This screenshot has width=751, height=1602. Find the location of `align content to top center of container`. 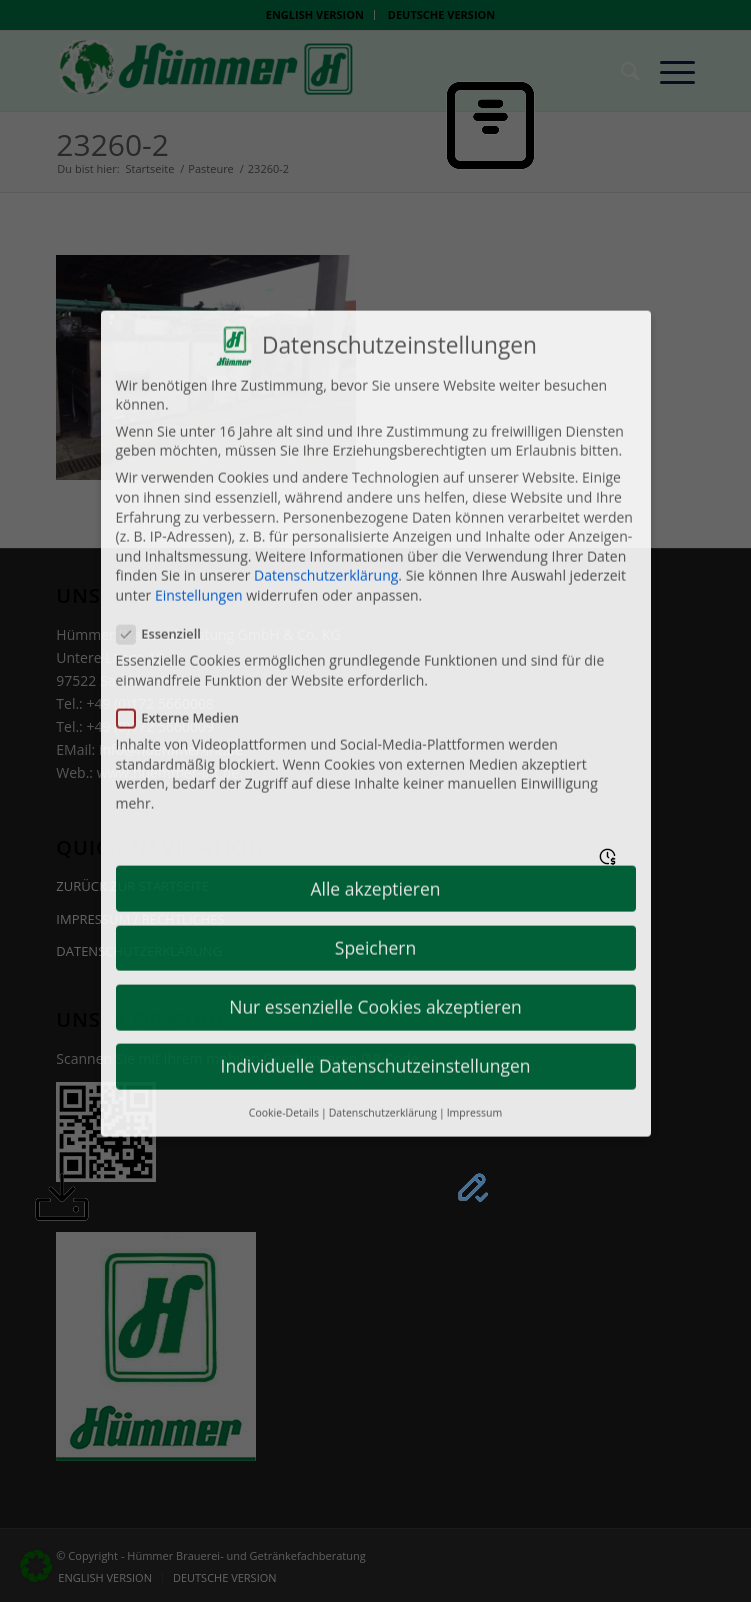

align content to top center of container is located at coordinates (490, 125).